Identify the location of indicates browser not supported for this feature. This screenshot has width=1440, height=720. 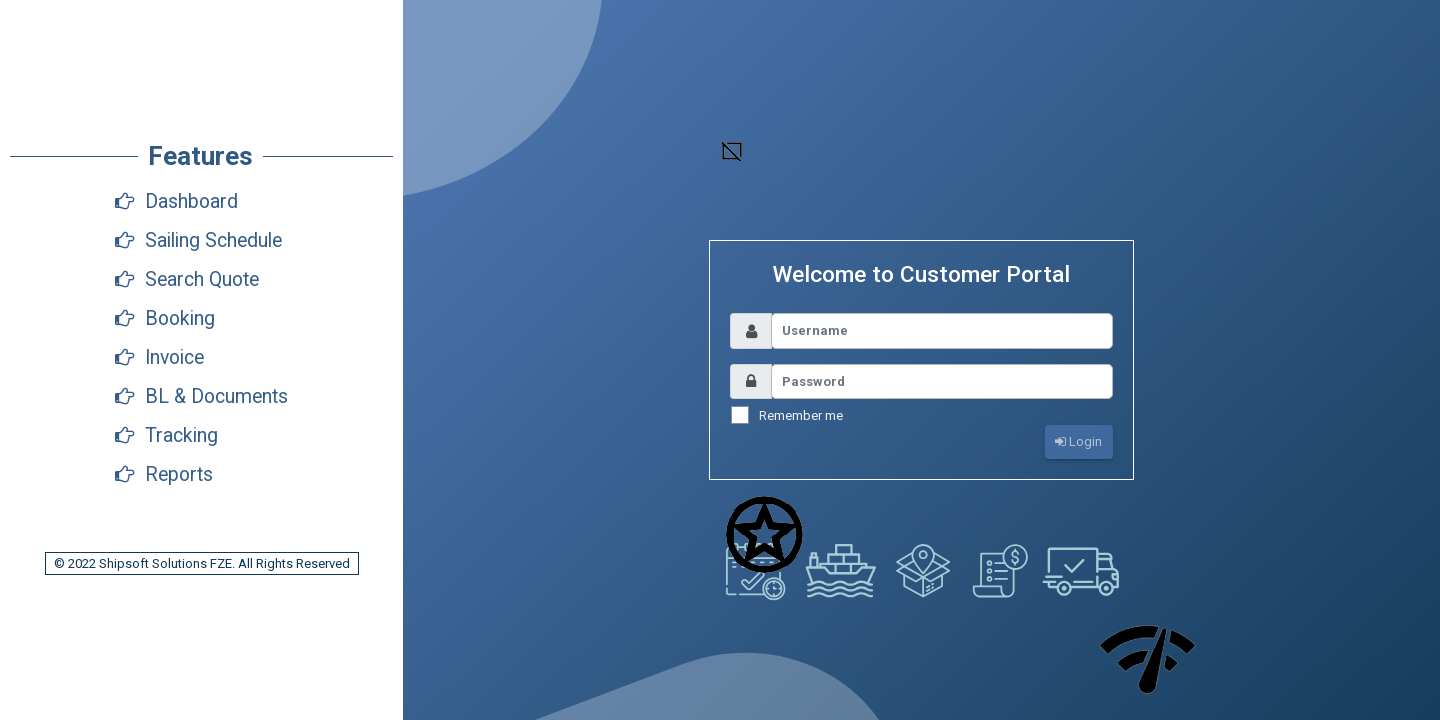
(732, 151).